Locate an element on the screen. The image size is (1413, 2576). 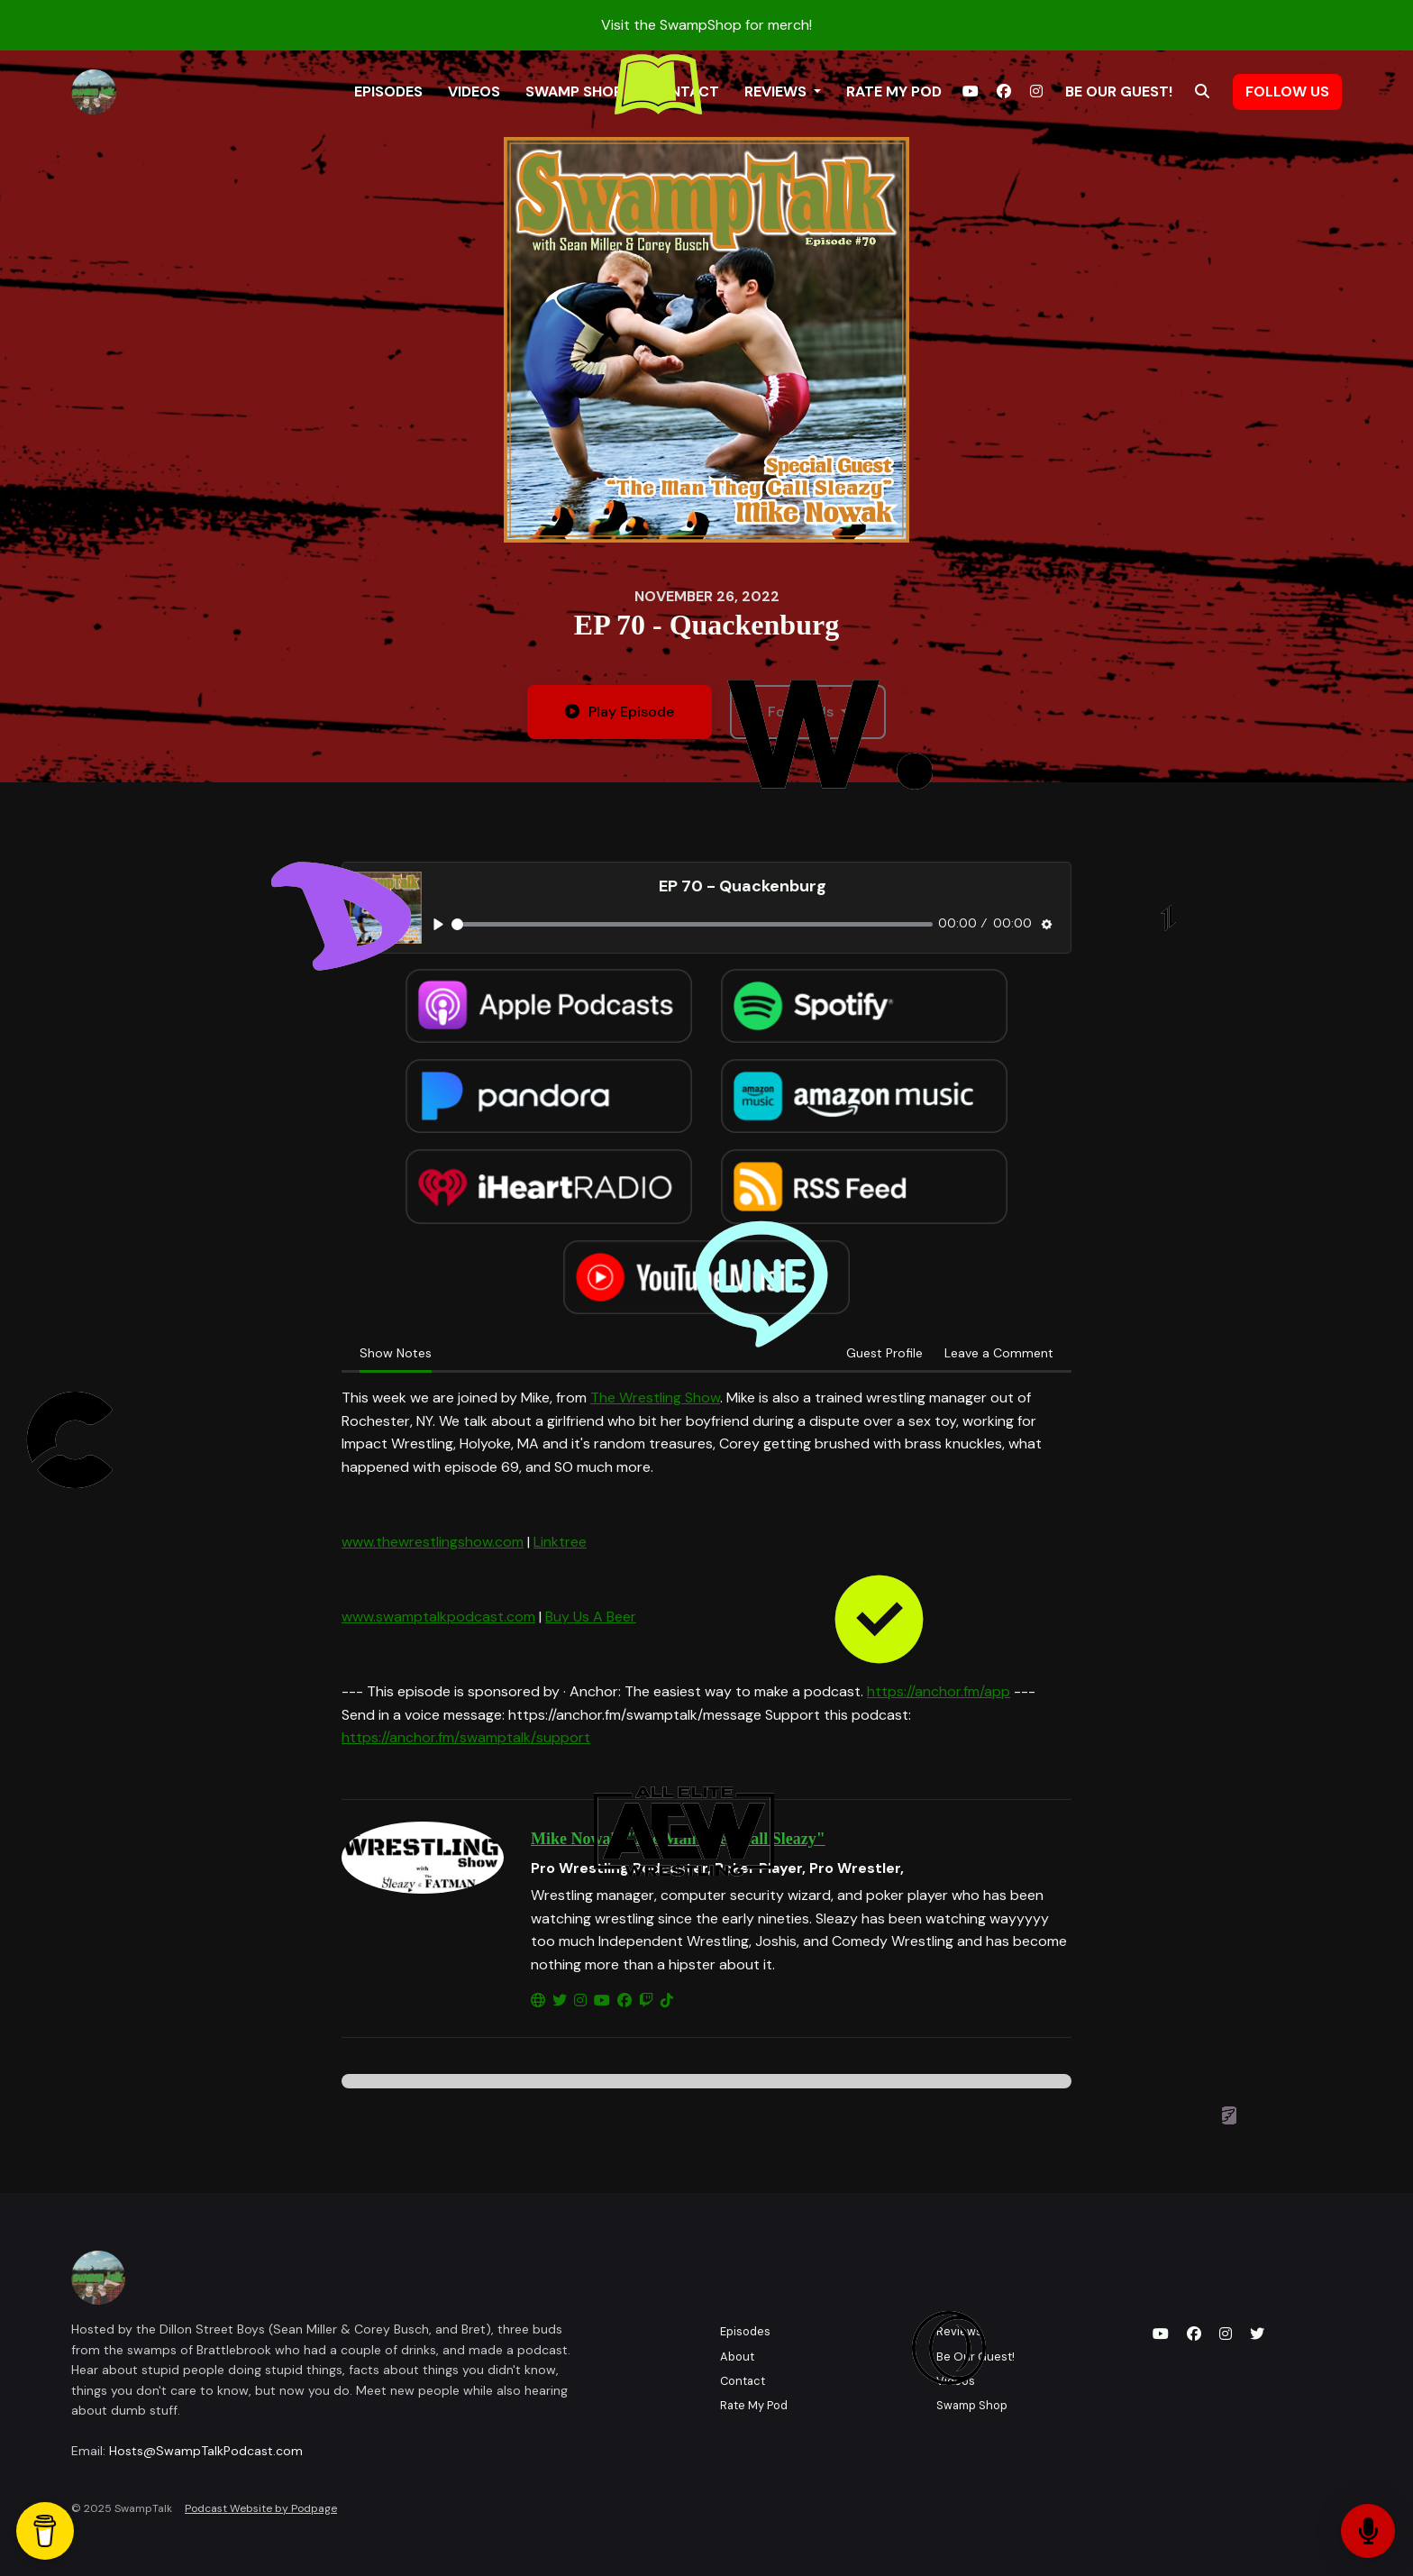
open the LINE messaging app is located at coordinates (761, 1283).